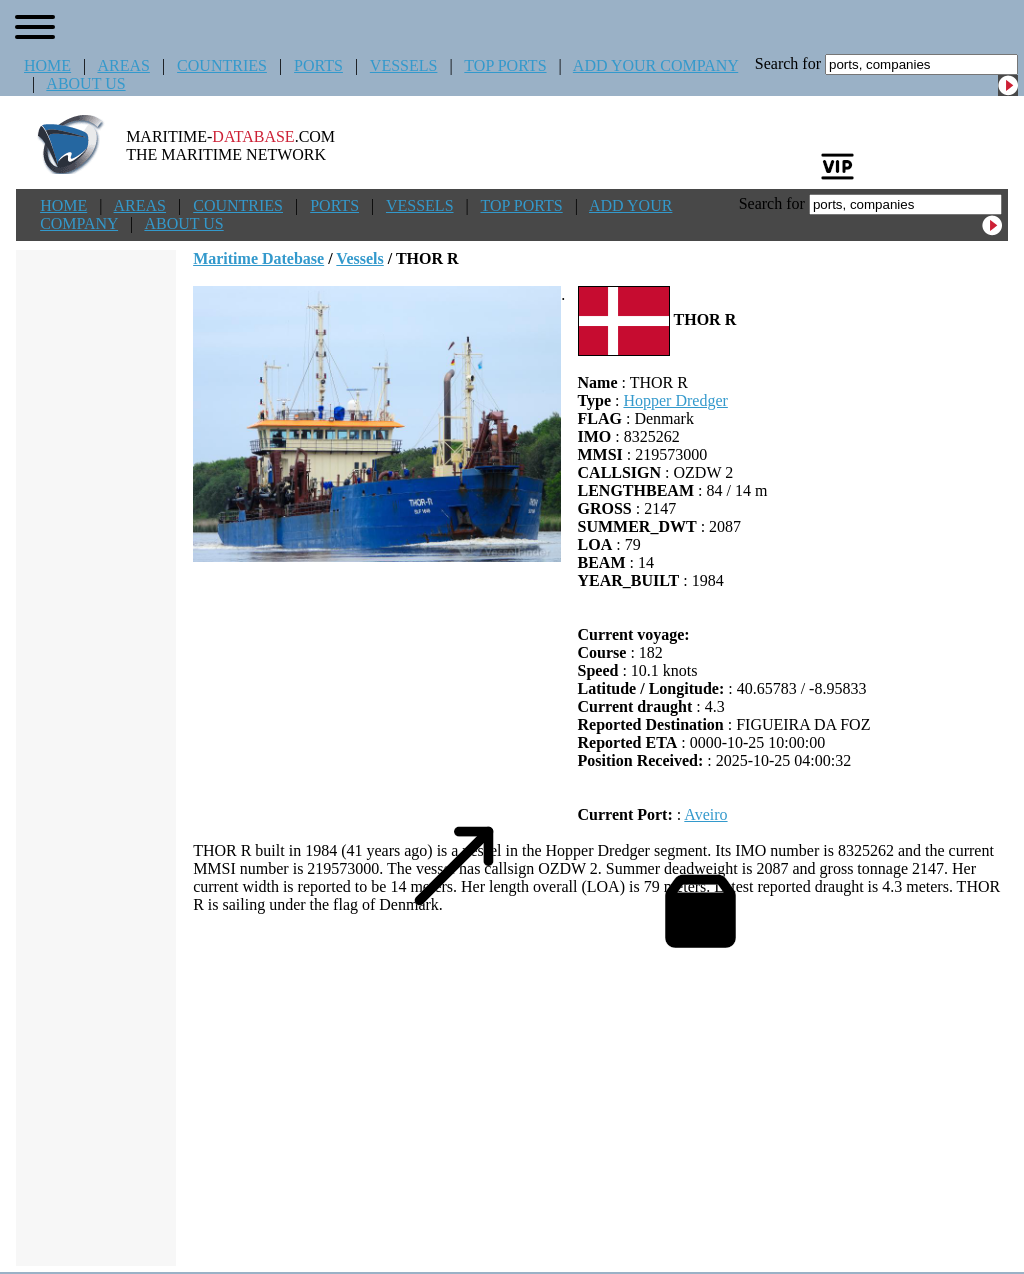 The height and width of the screenshot is (1274, 1024). What do you see at coordinates (454, 866) in the screenshot?
I see `move item to upper right position` at bounding box center [454, 866].